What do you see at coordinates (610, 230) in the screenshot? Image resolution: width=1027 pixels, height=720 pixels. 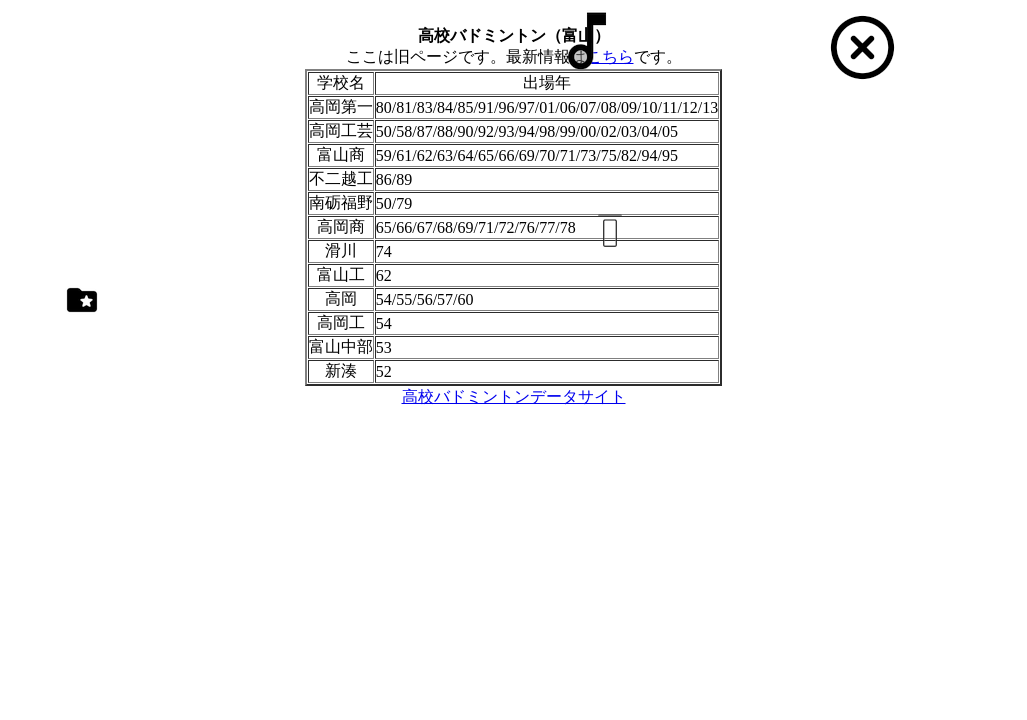 I see `align object to top edge` at bounding box center [610, 230].